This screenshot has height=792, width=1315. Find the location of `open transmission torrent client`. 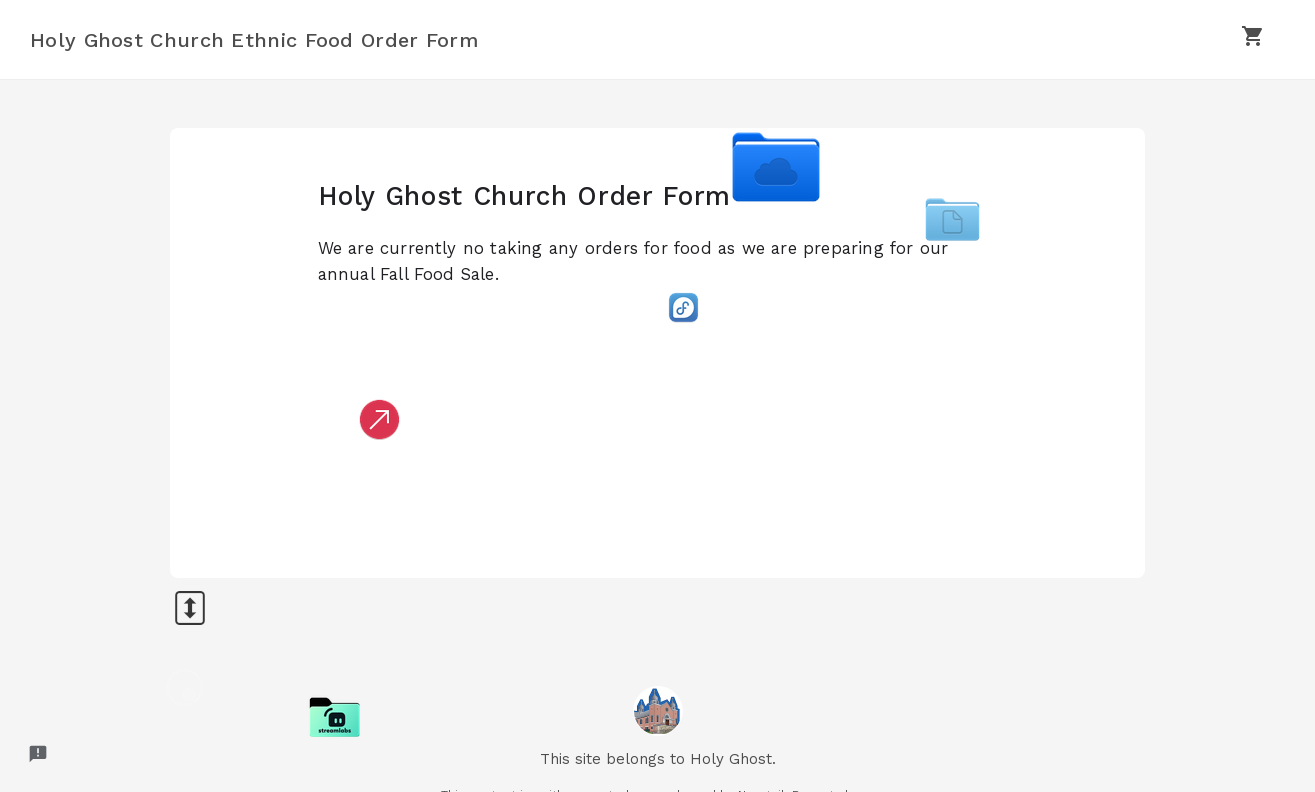

open transmission torrent client is located at coordinates (190, 608).